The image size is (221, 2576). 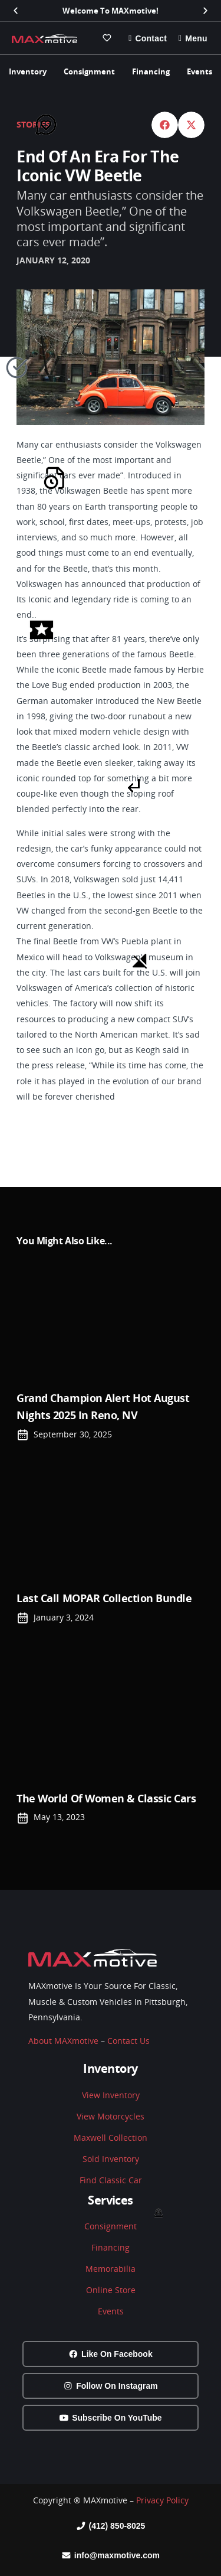 What do you see at coordinates (55, 478) in the screenshot?
I see `view file history or recent changes` at bounding box center [55, 478].